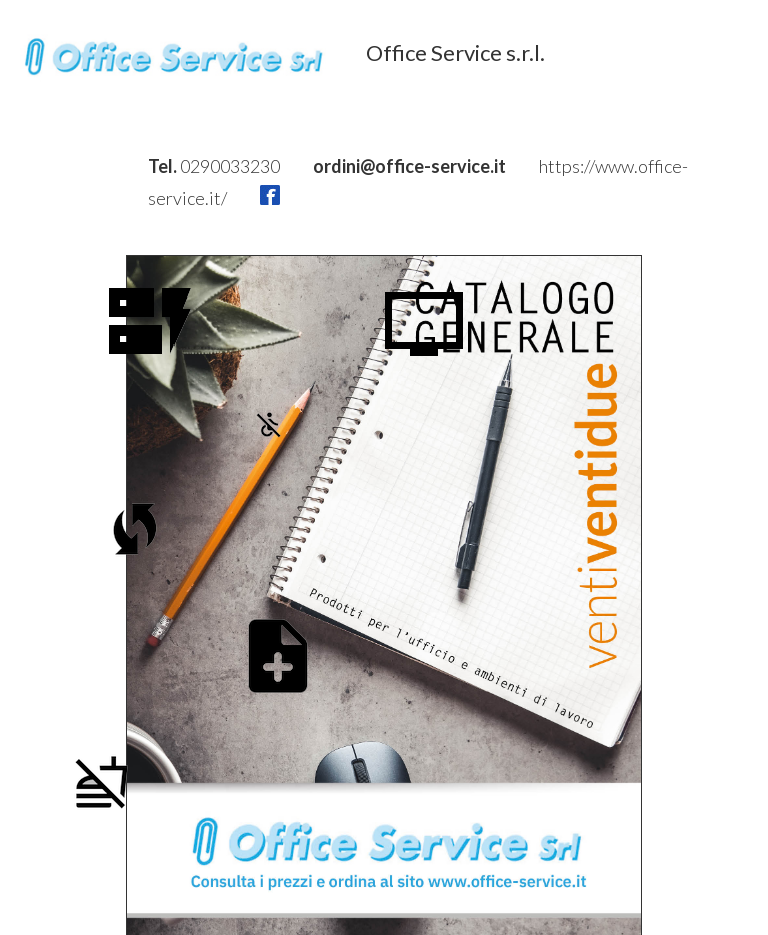 This screenshot has width=768, height=935. I want to click on access personal video content, so click(424, 324).